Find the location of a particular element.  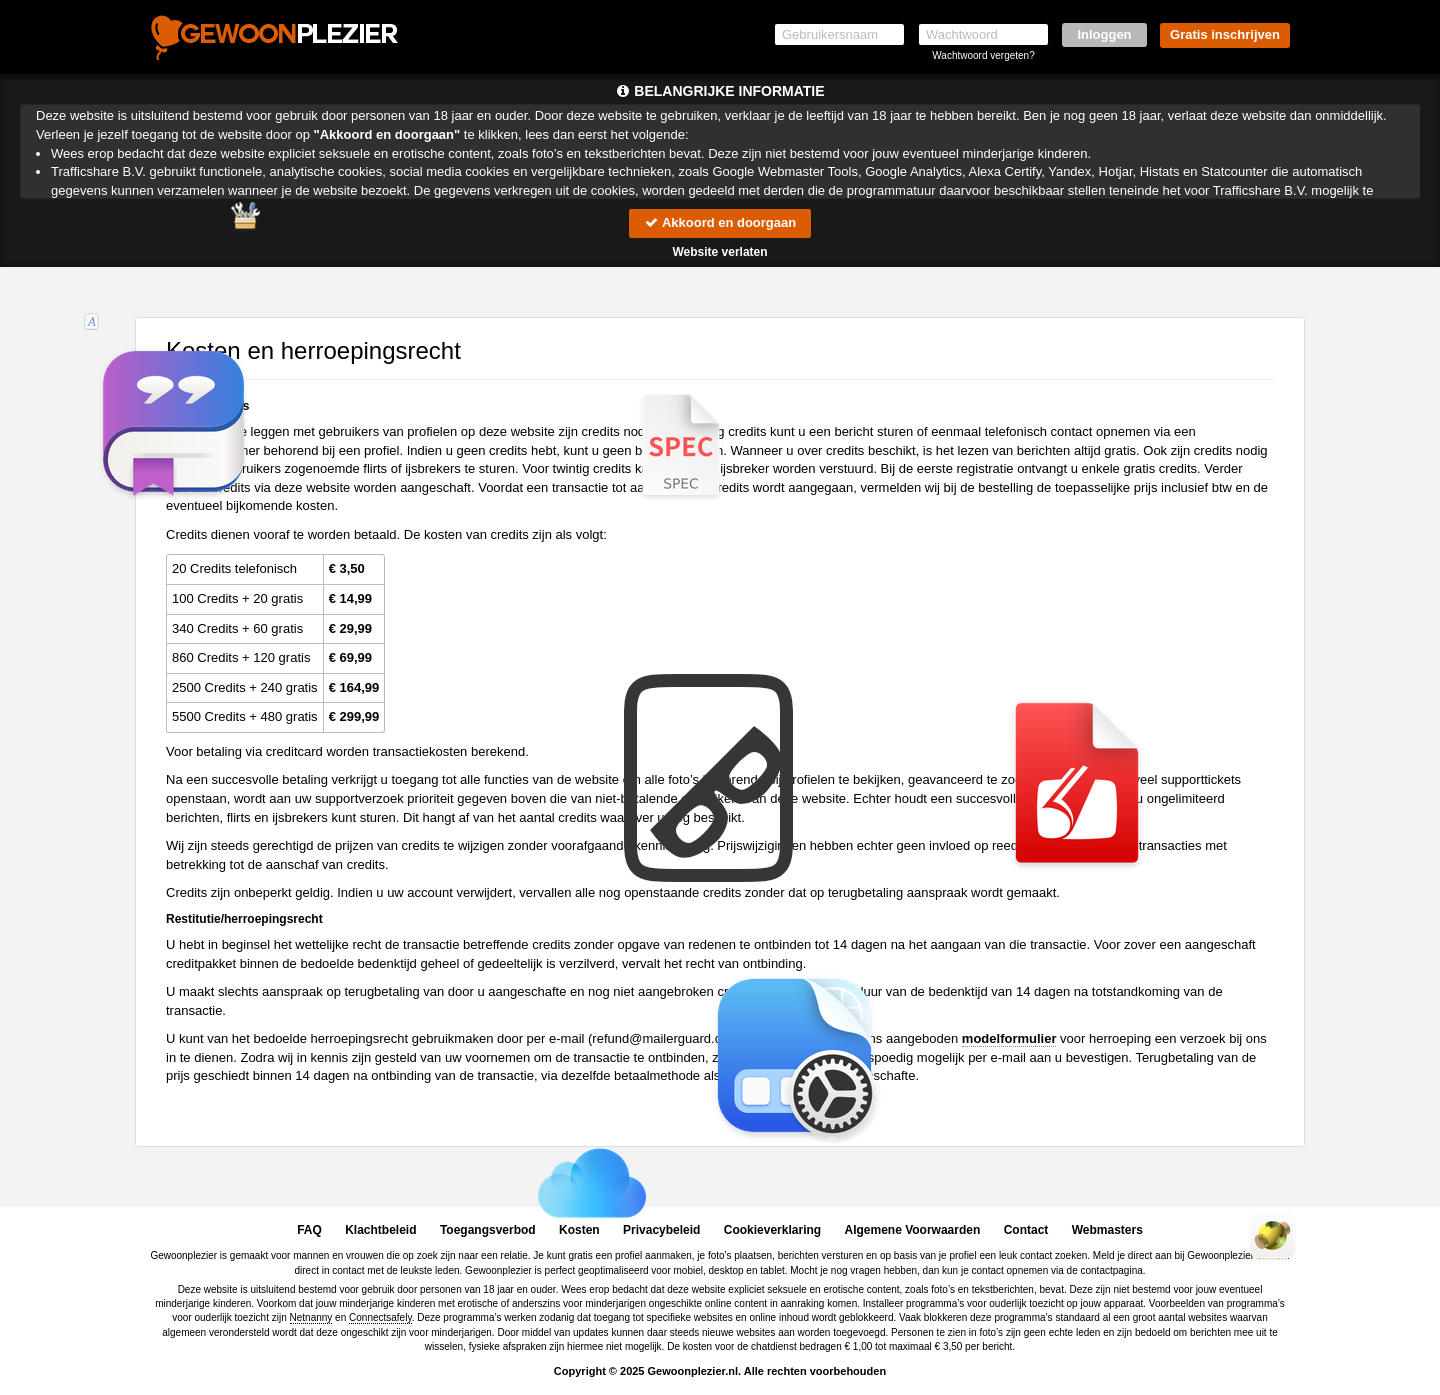

open the documents app is located at coordinates (715, 778).